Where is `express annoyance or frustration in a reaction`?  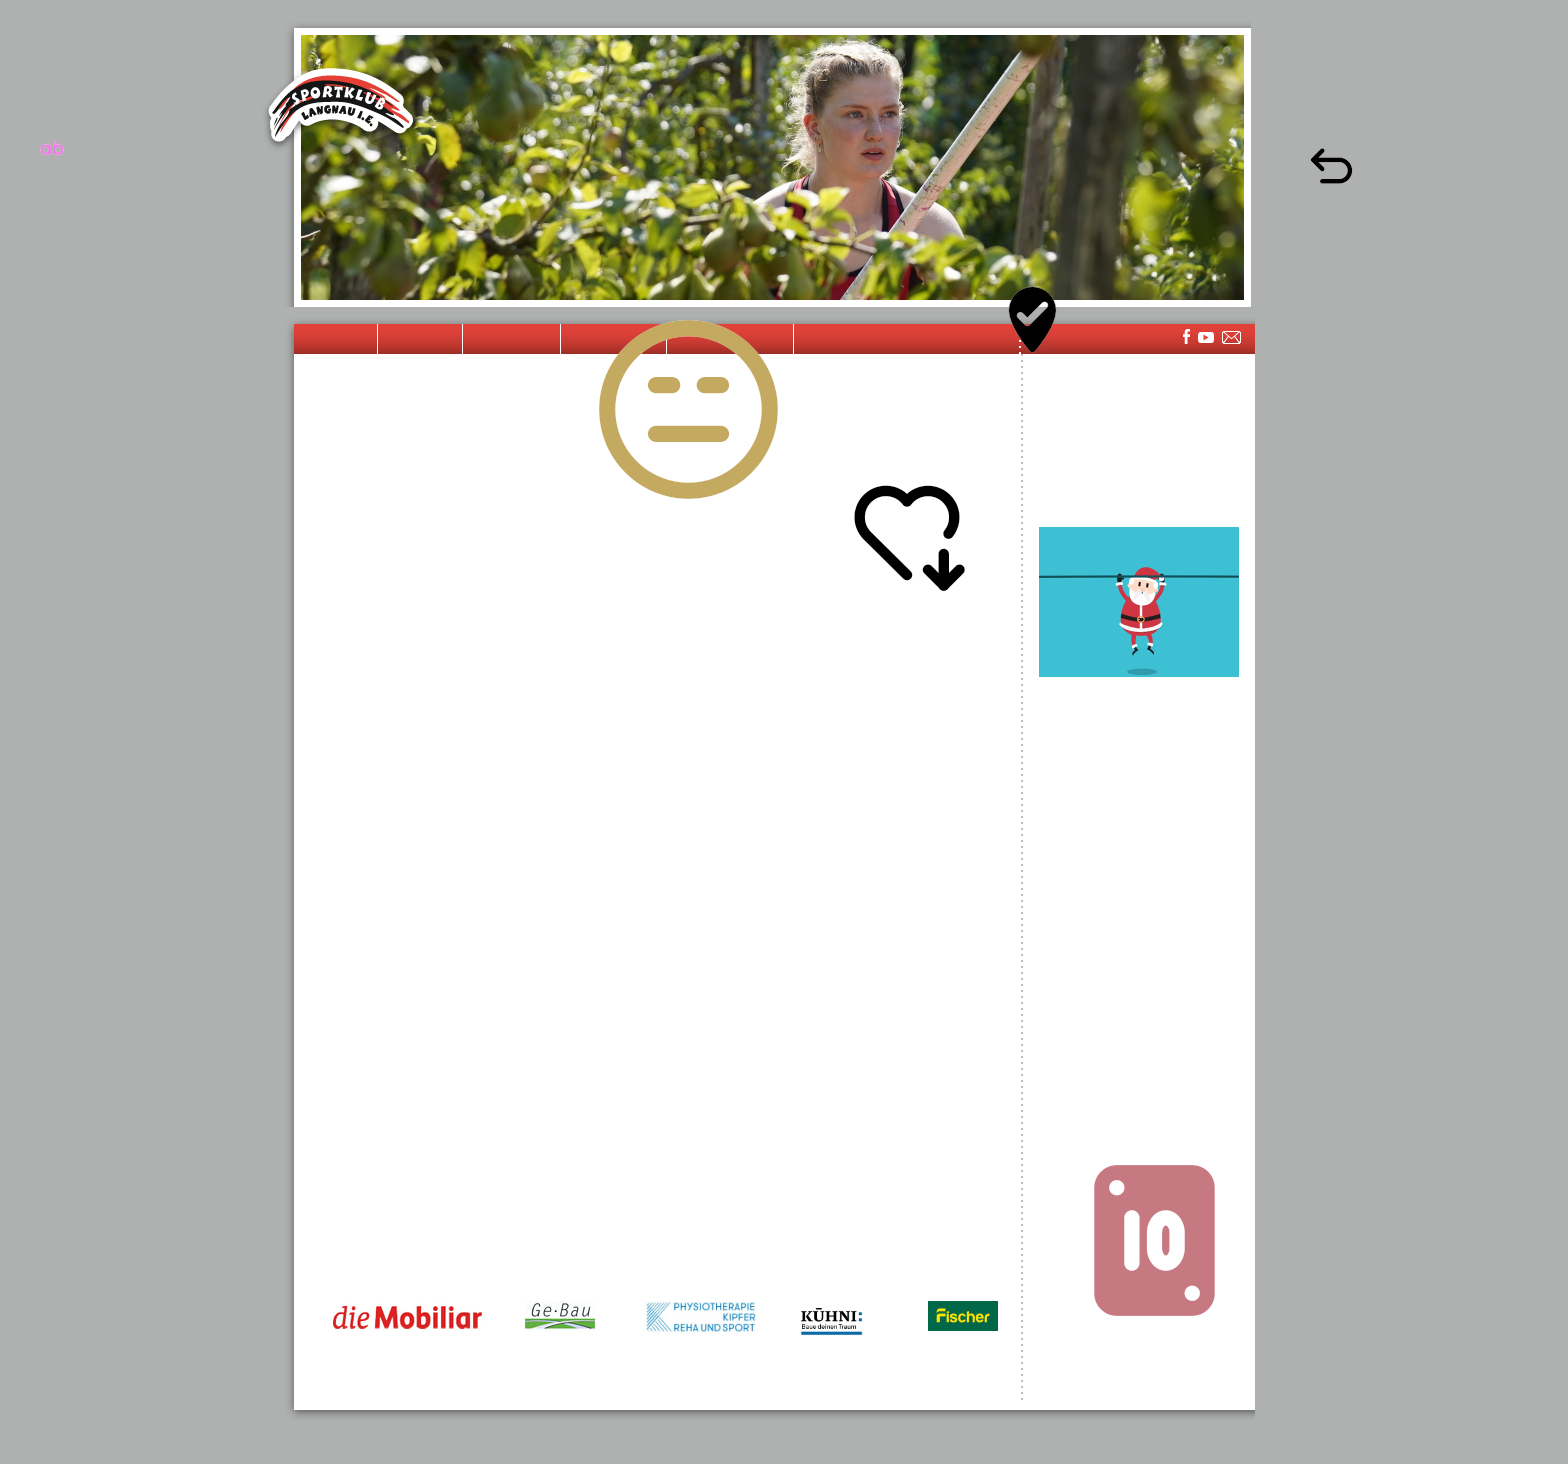 express annoyance or frustration in a reaction is located at coordinates (688, 409).